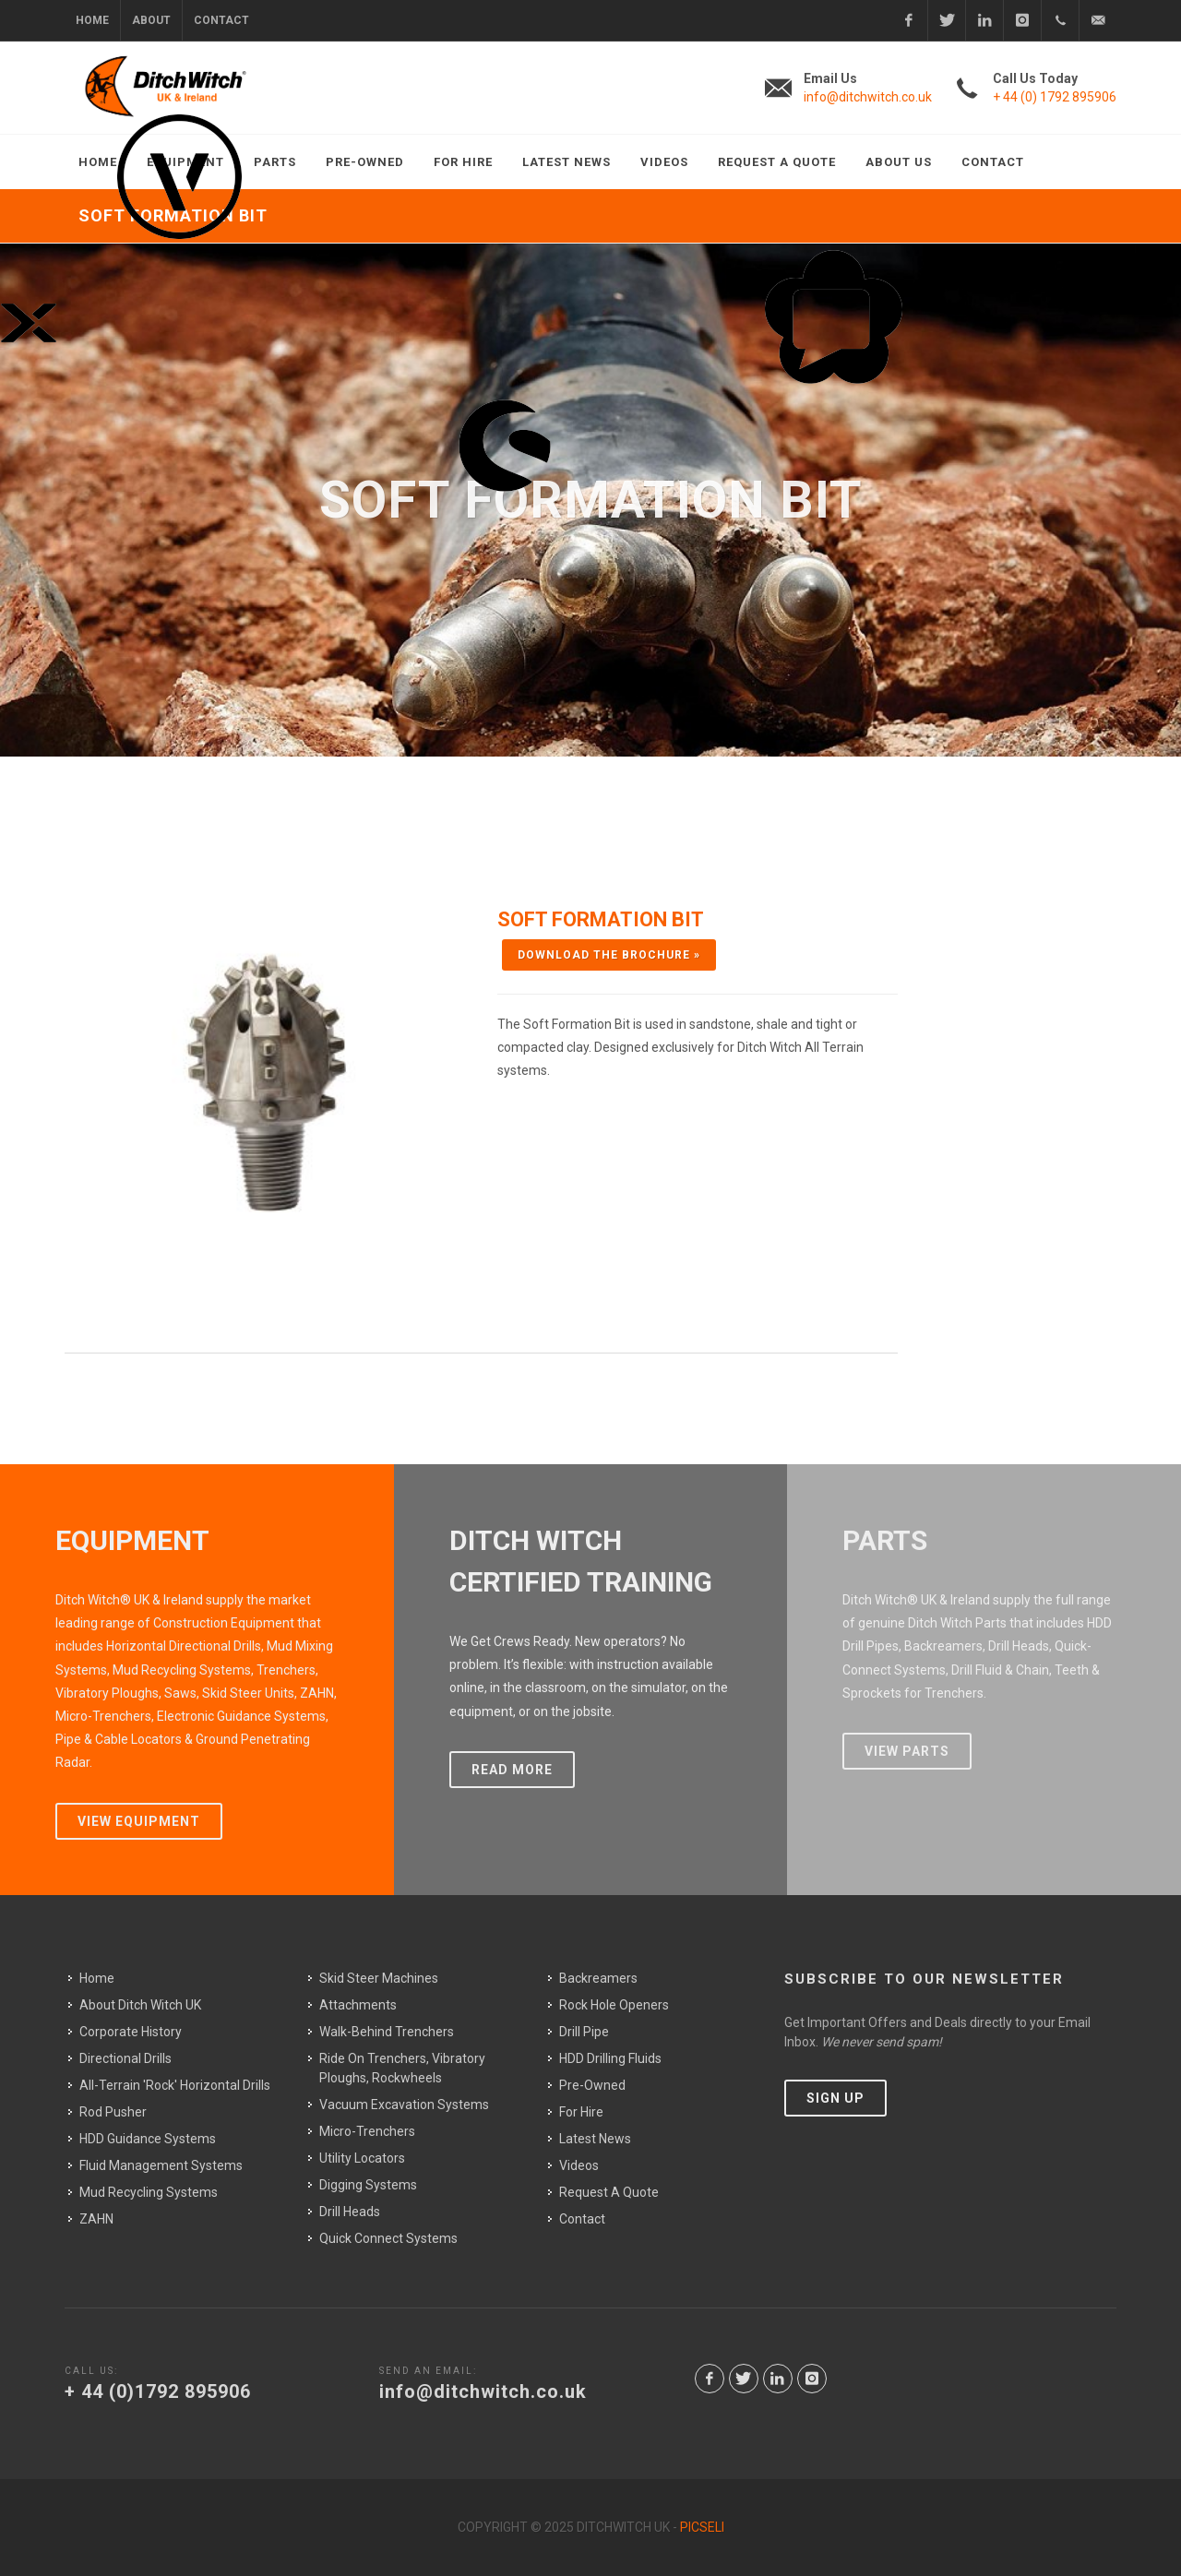 The width and height of the screenshot is (1181, 2576). What do you see at coordinates (833, 316) in the screenshot?
I see `webrtc logo indicating real-time communication features` at bounding box center [833, 316].